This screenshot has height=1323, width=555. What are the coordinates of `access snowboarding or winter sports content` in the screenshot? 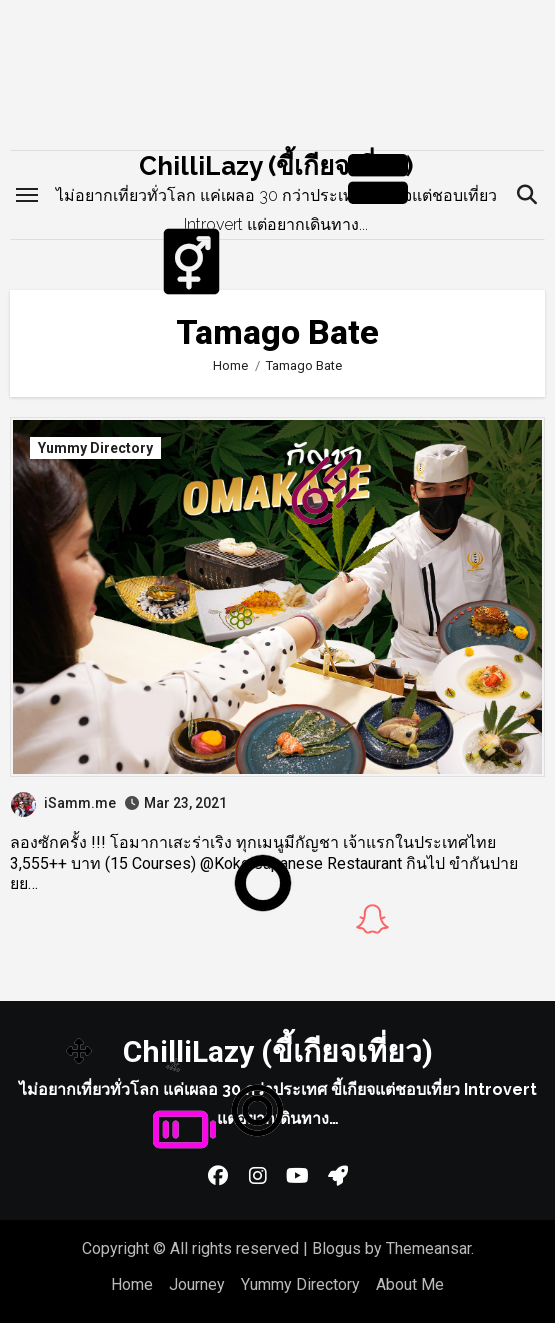 It's located at (174, 1065).